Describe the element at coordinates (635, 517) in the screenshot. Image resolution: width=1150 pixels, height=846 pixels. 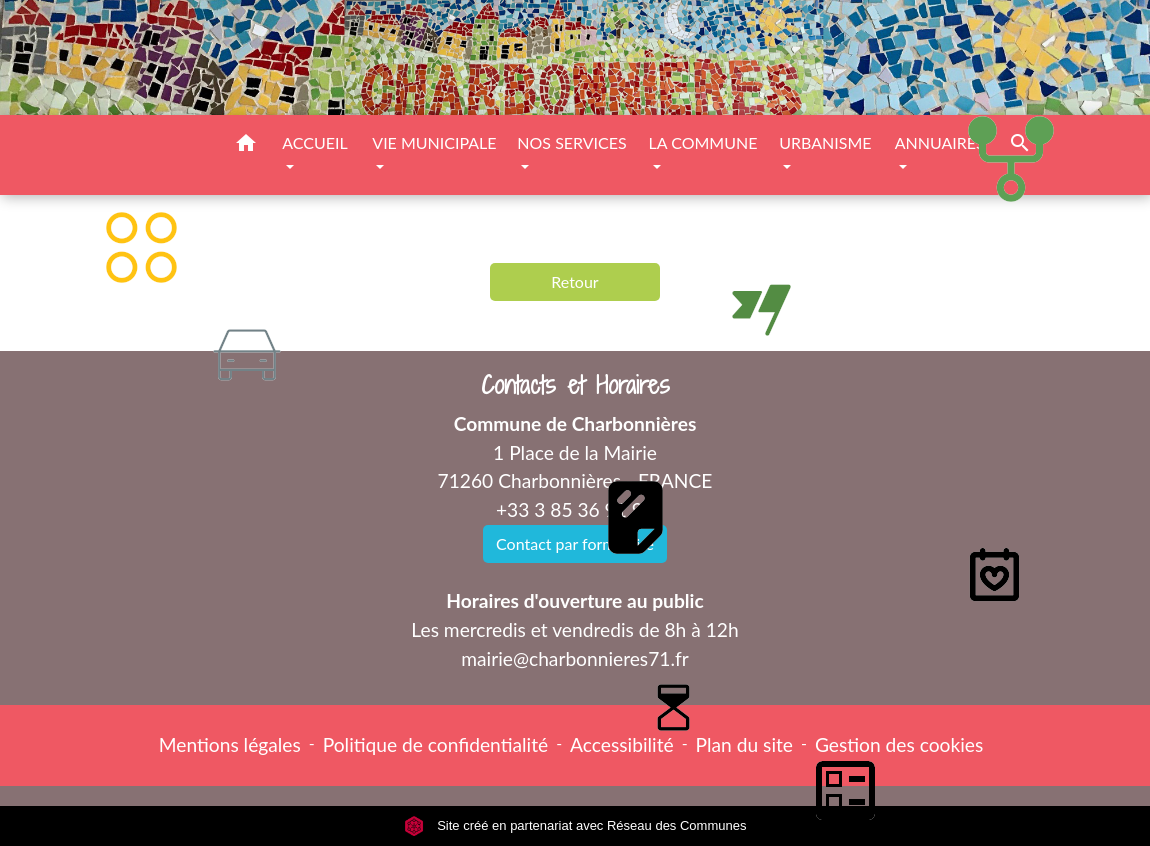
I see `view or access plastic sheet material` at that location.